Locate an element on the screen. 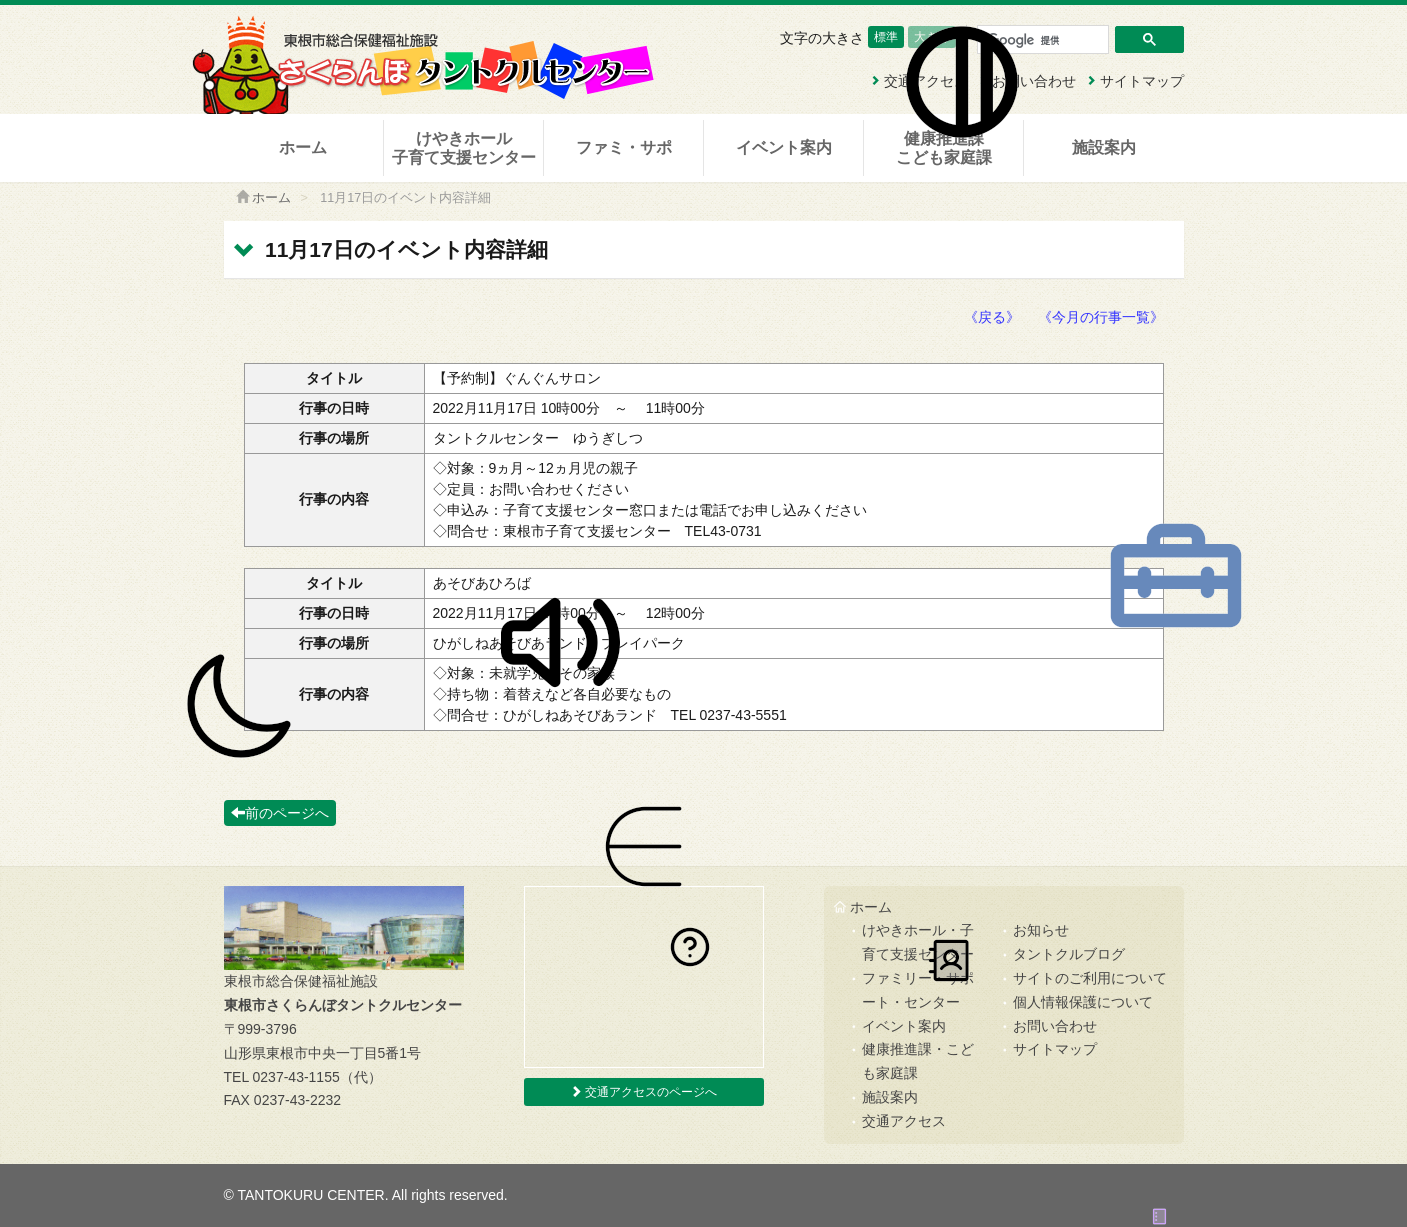  view or manage screenplay files is located at coordinates (1159, 1216).